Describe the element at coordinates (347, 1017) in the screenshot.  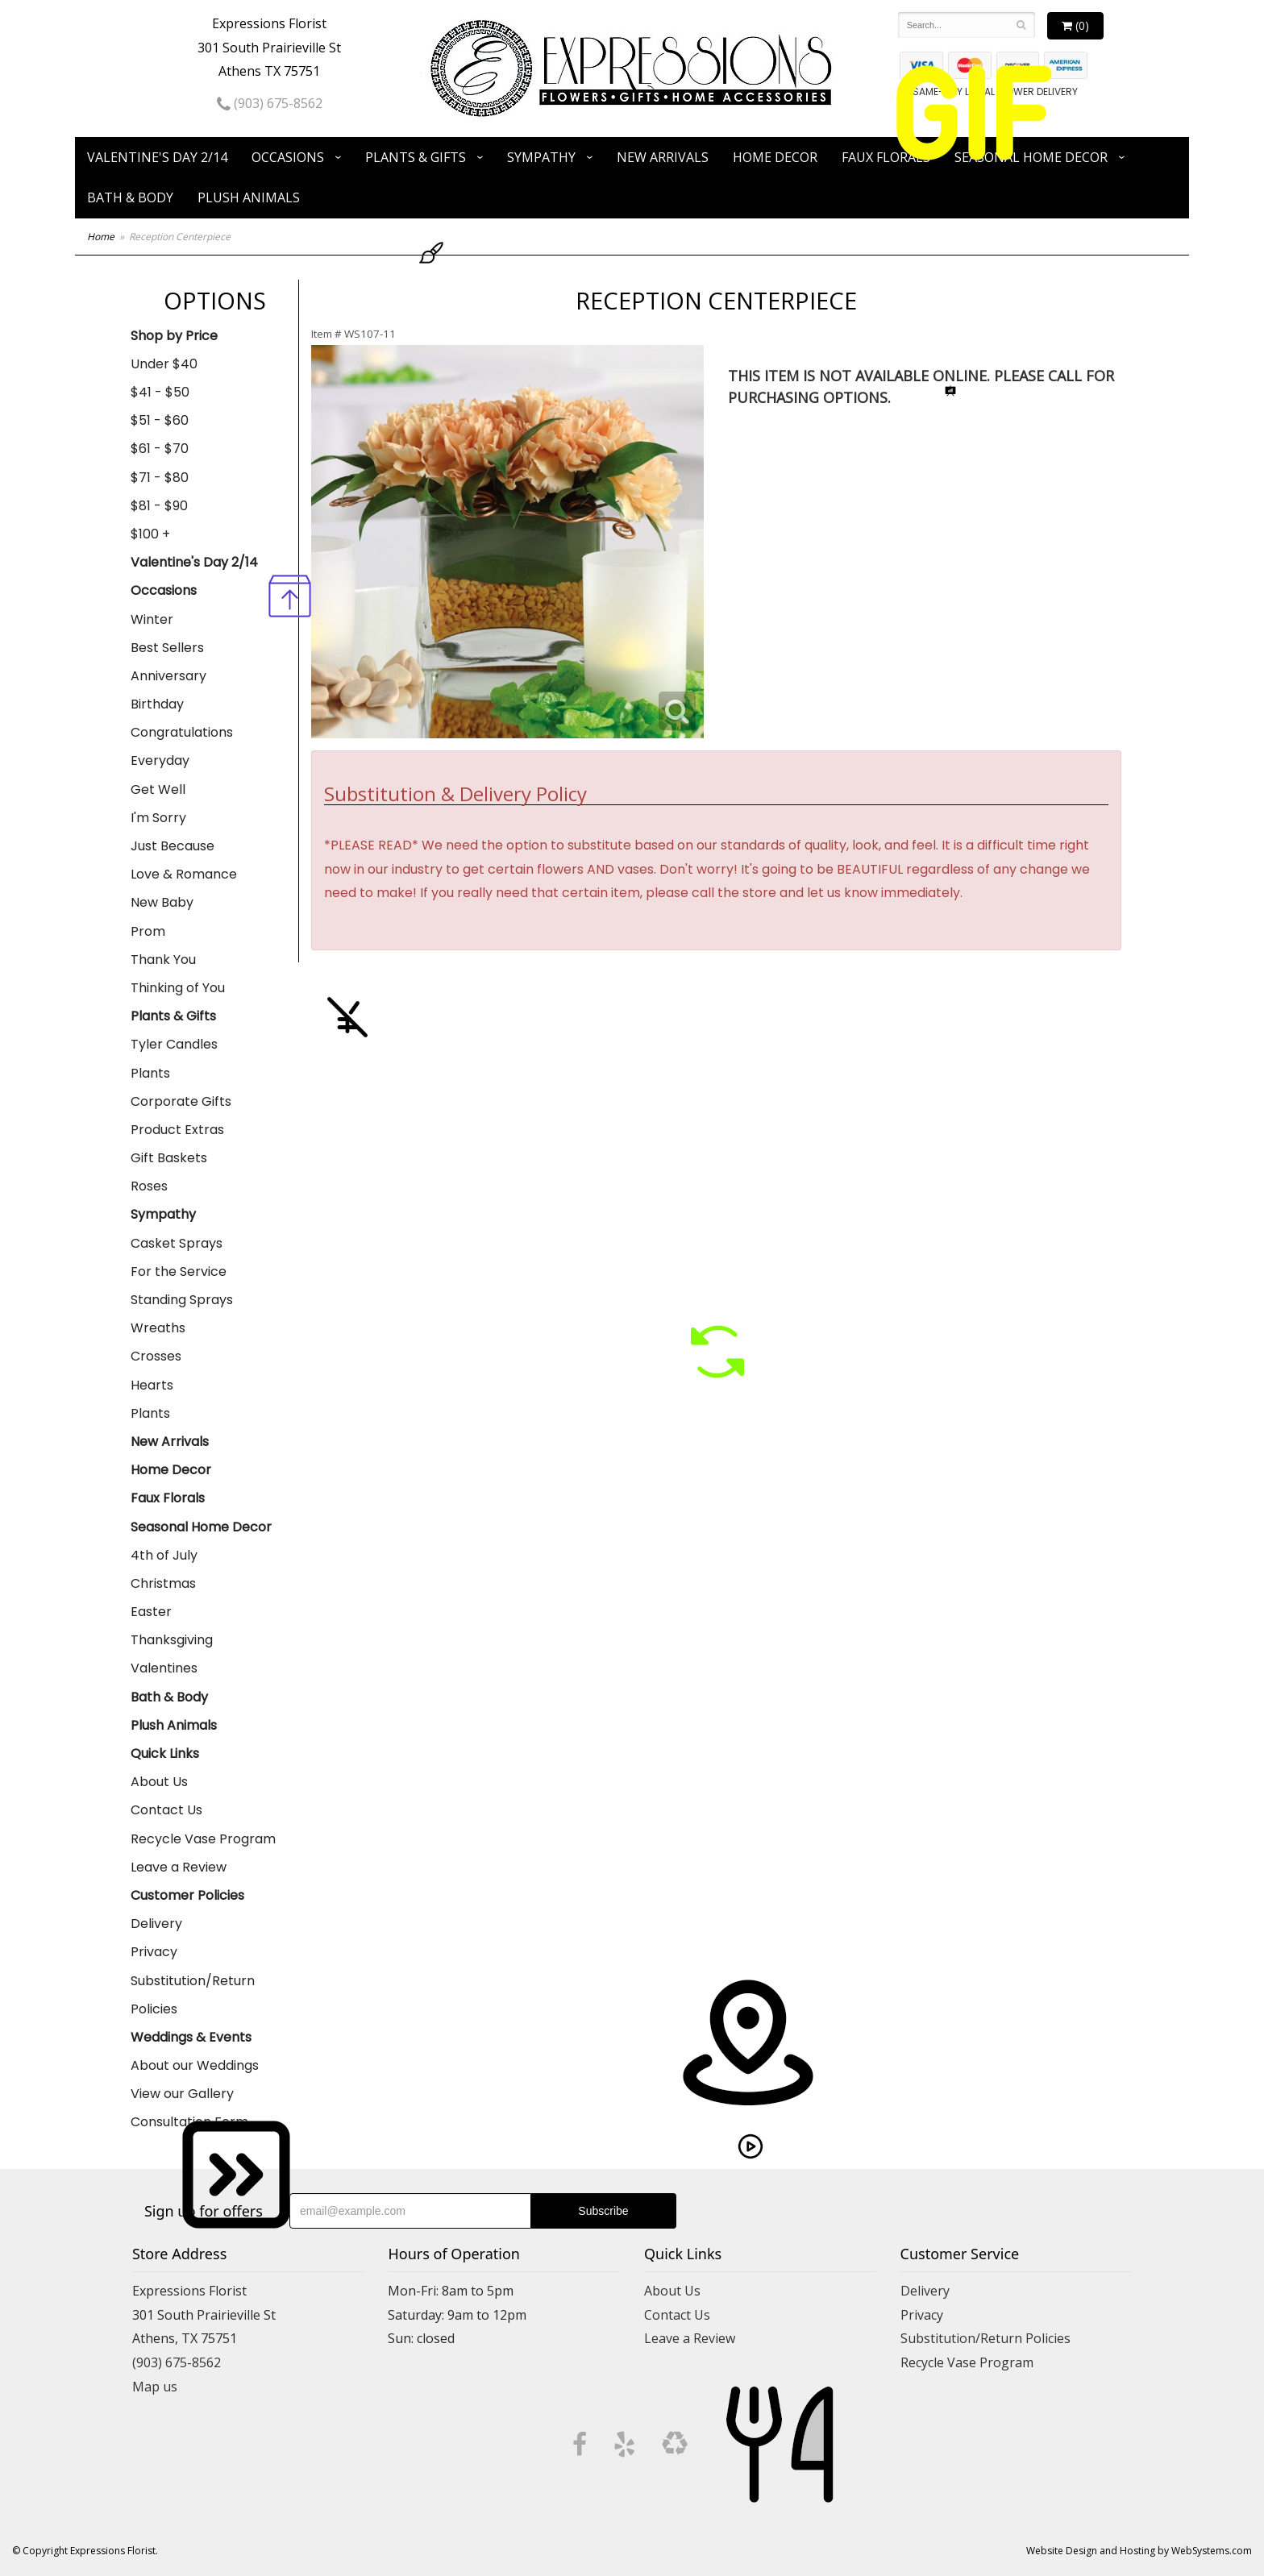
I see `indicates yen currency is unavailable` at that location.